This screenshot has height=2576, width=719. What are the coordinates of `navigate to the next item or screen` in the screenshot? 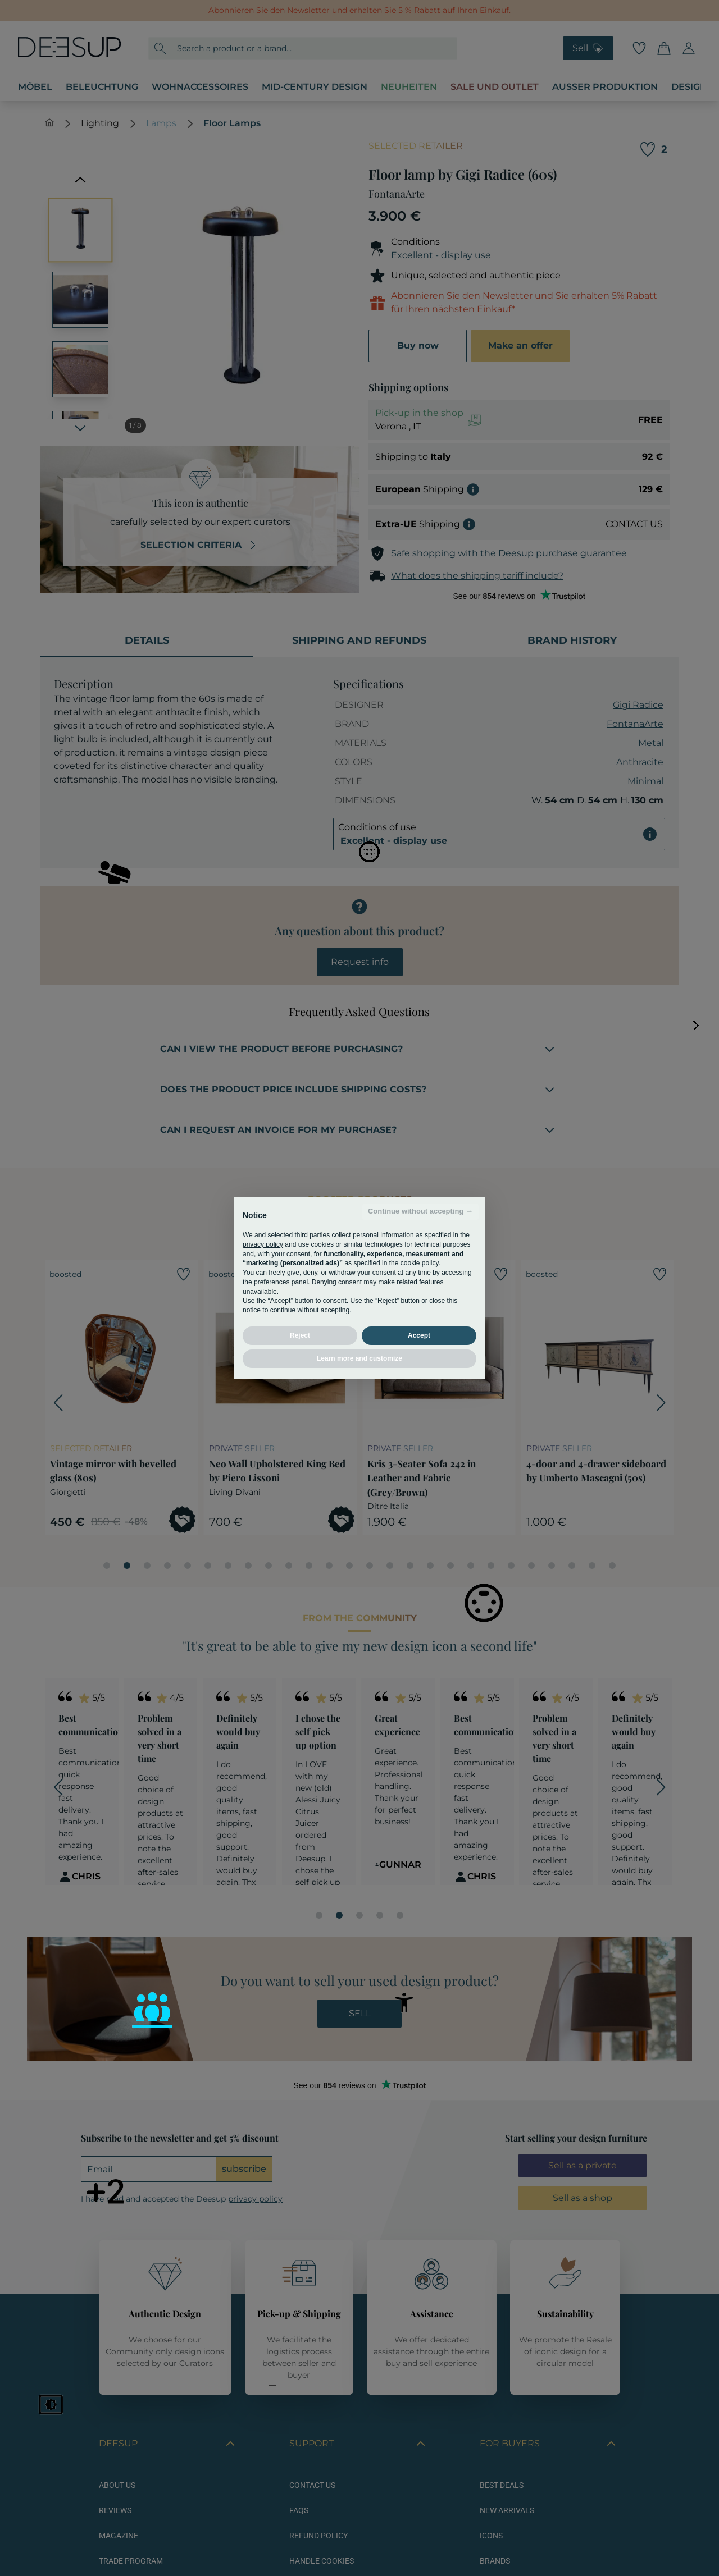 It's located at (696, 1026).